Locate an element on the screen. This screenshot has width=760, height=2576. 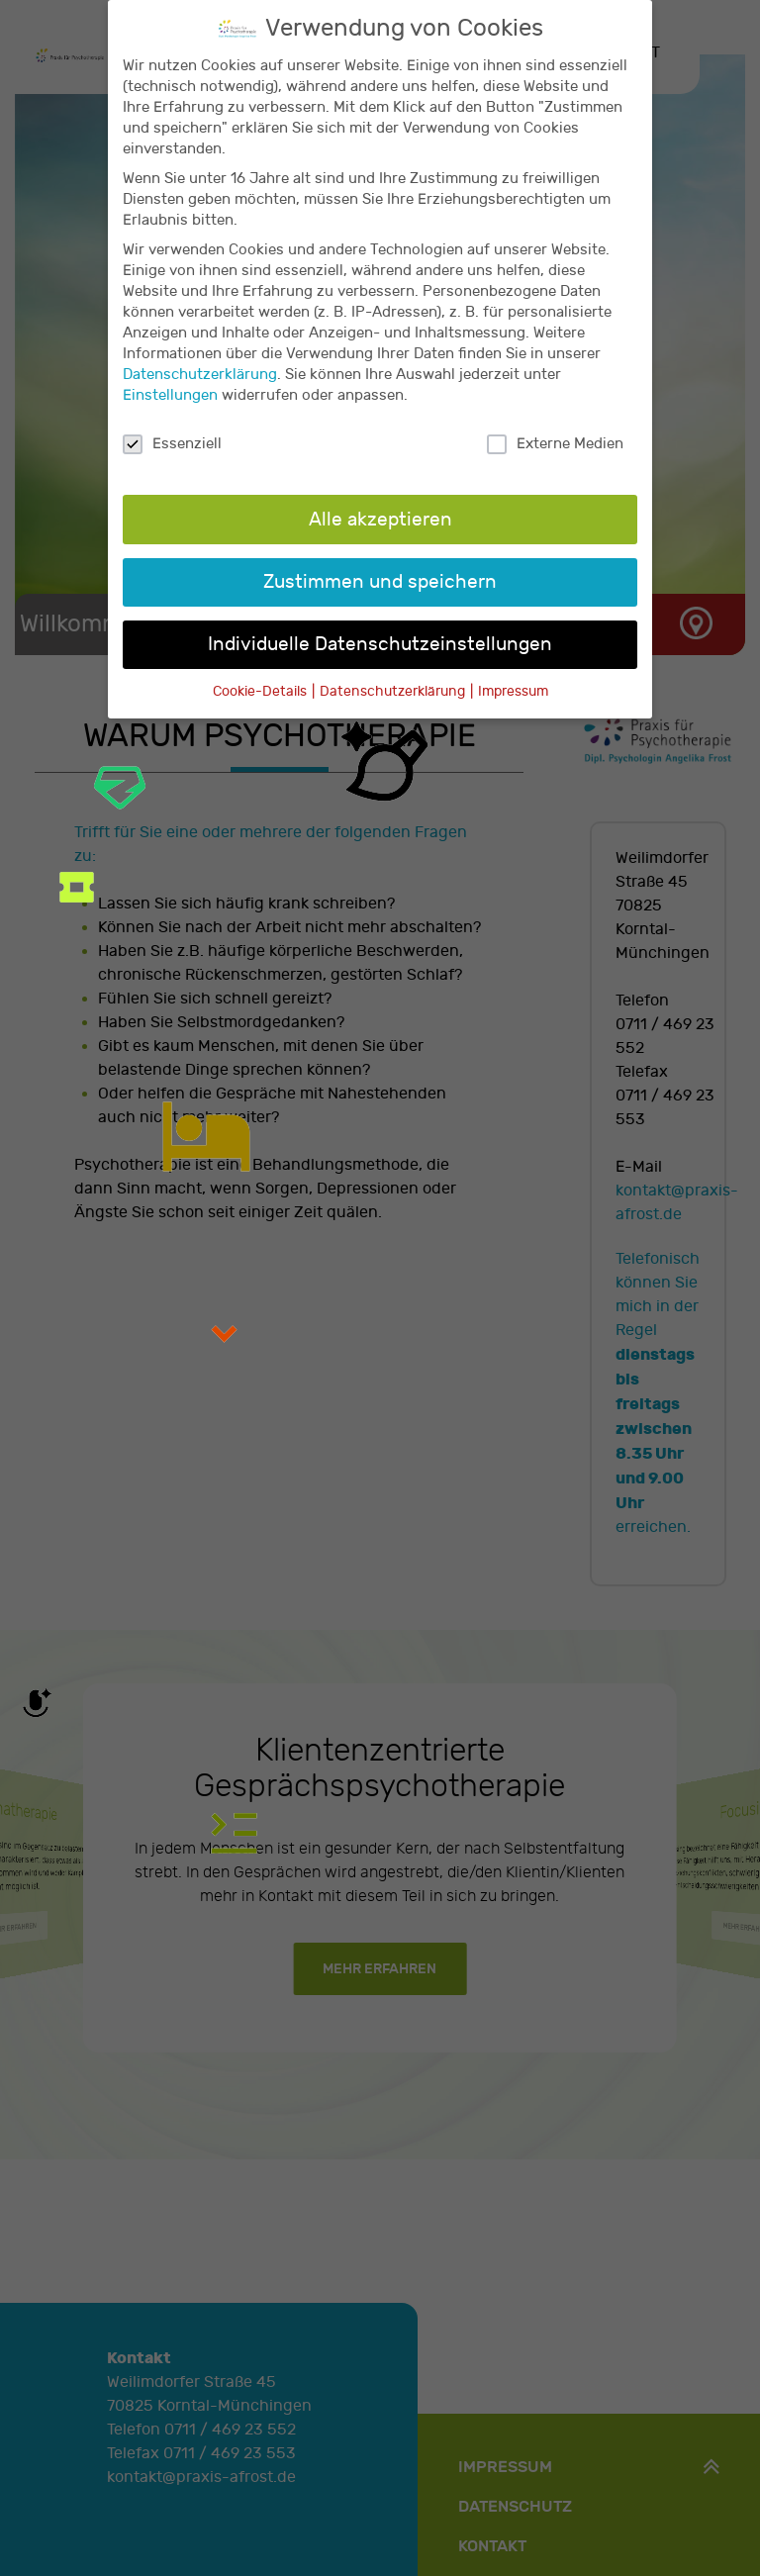
collapse the sidebar menu is located at coordinates (234, 1833).